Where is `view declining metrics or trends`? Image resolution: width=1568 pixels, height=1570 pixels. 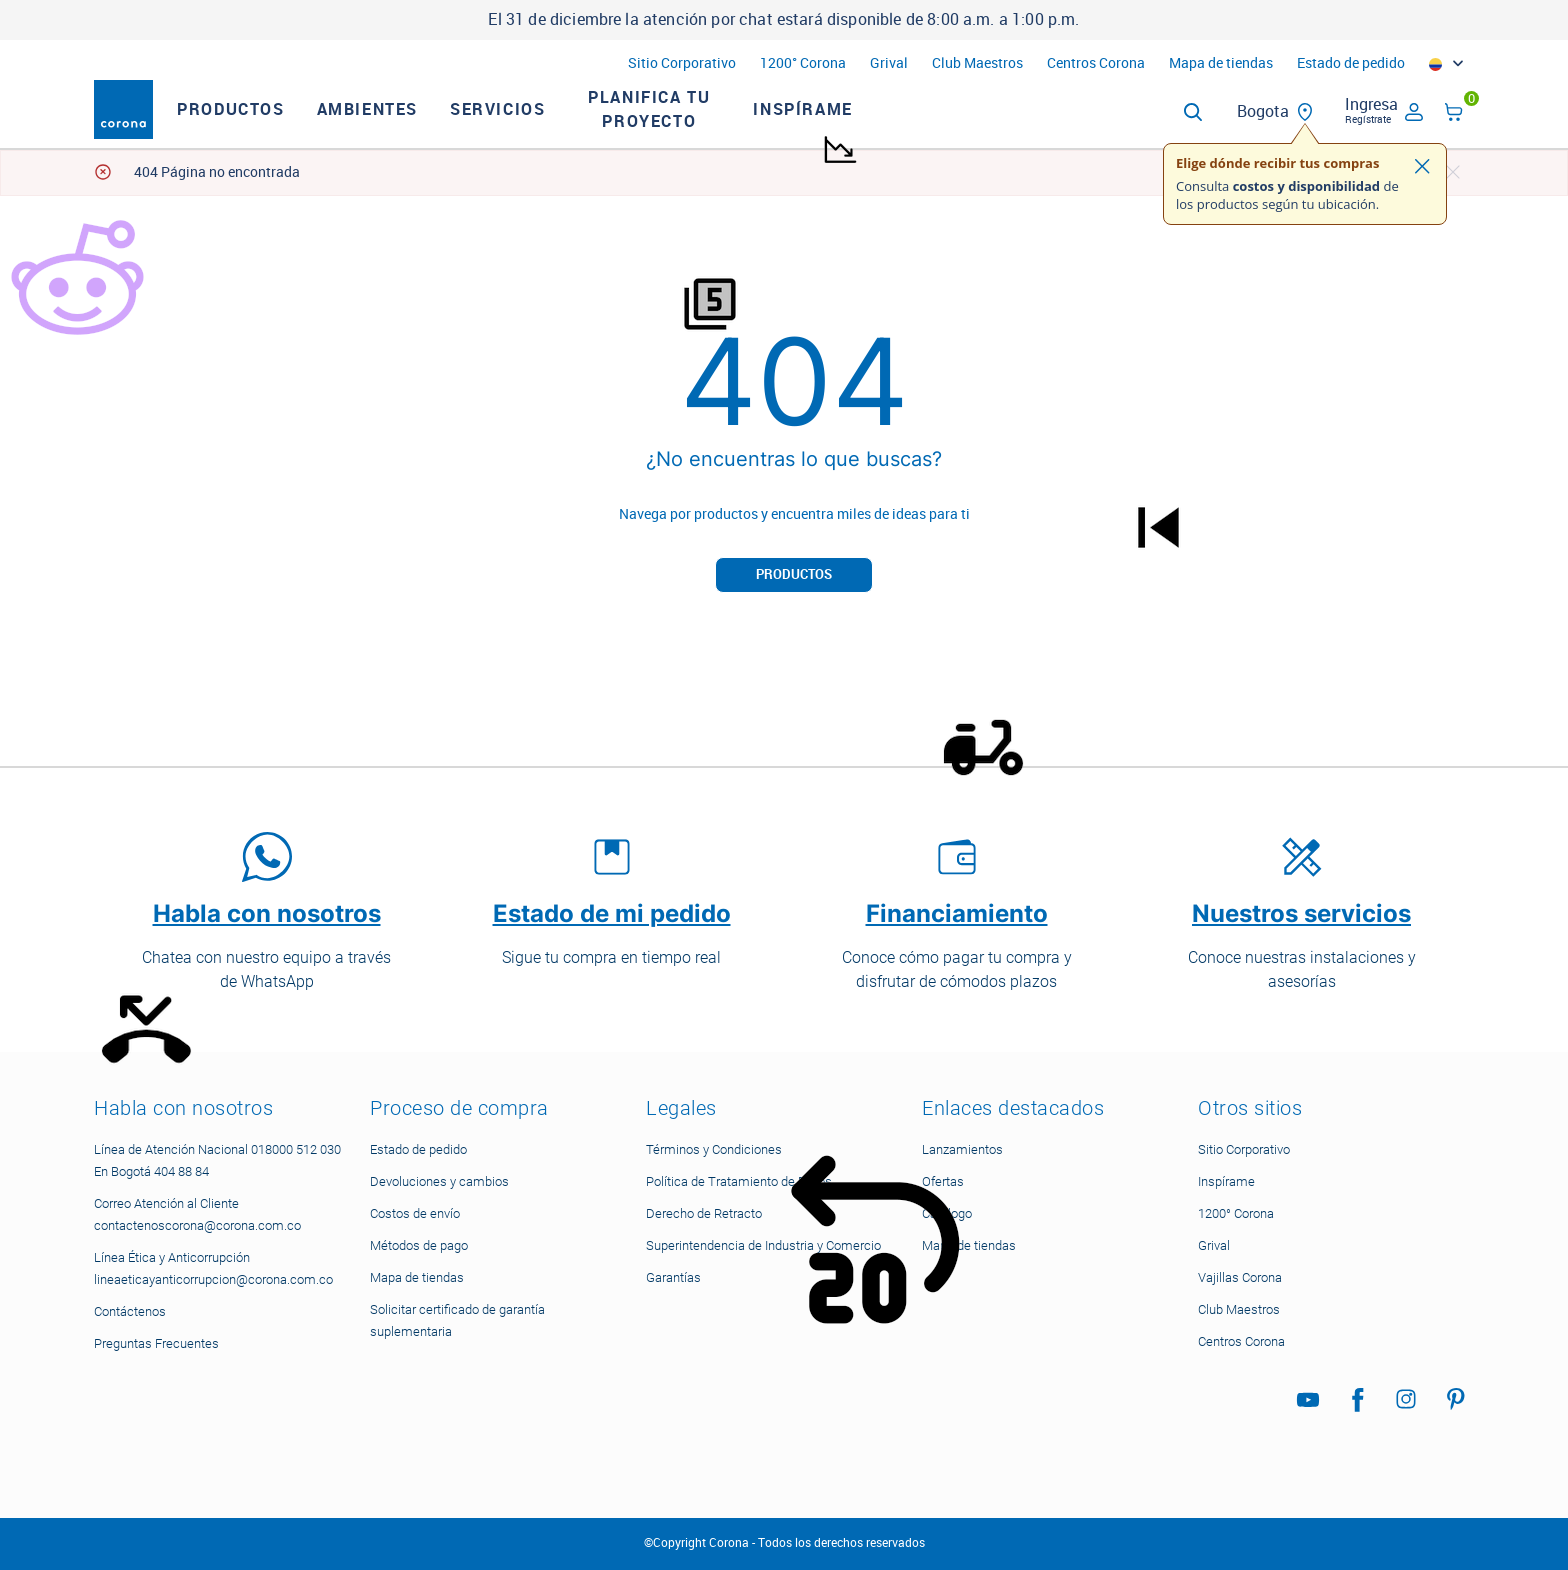 view declining metrics or trends is located at coordinates (840, 149).